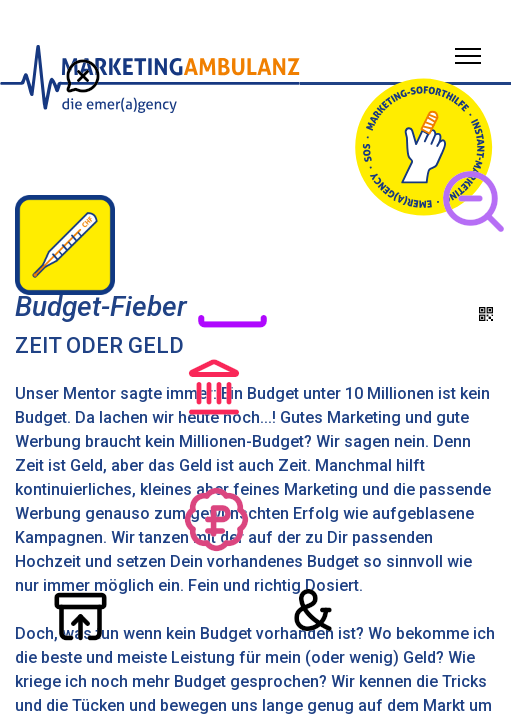 The image size is (511, 720). I want to click on restore item from archive, so click(80, 616).